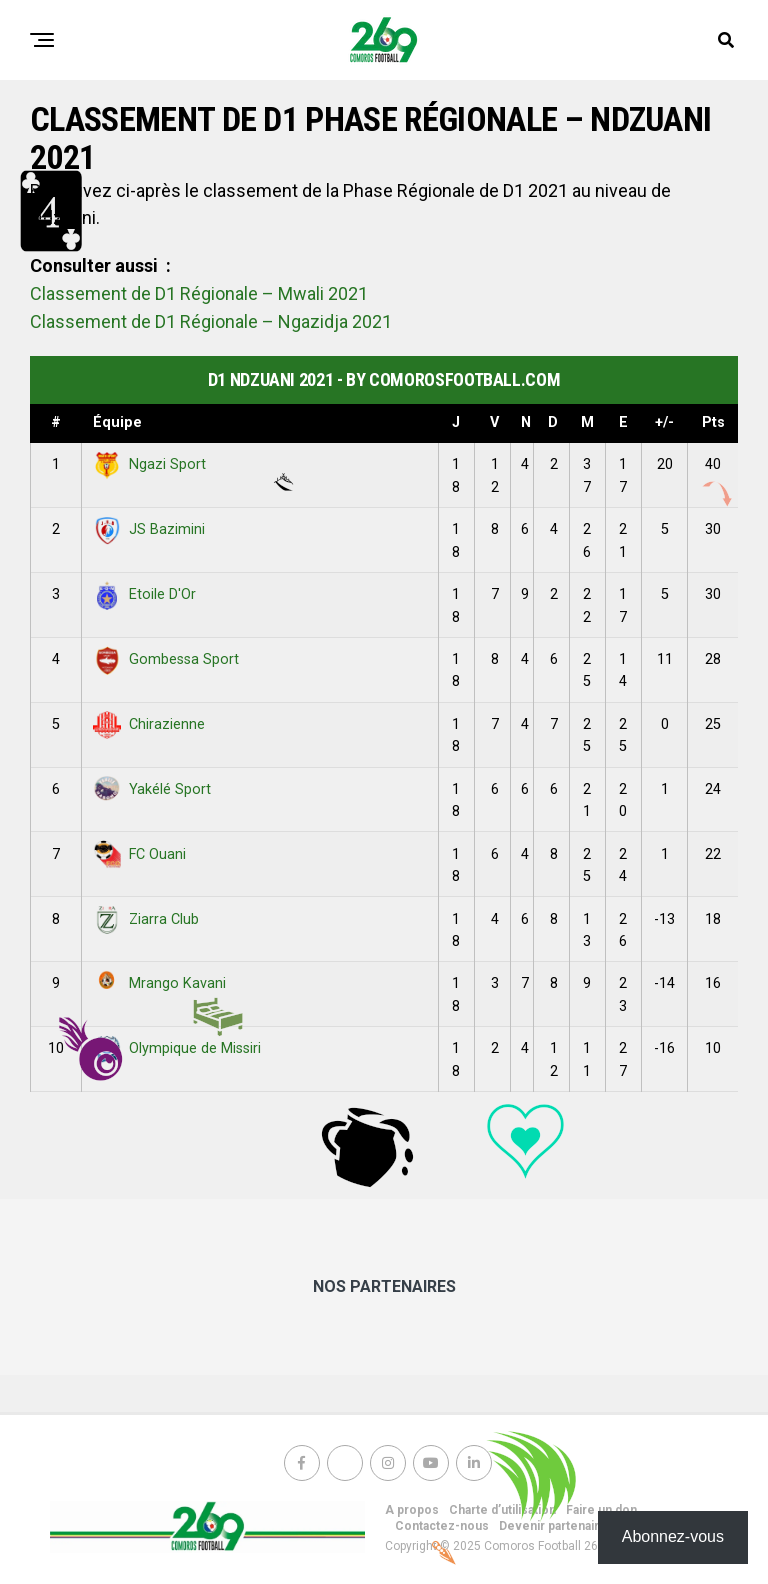  I want to click on rotate view to overhead perspective, so click(717, 494).